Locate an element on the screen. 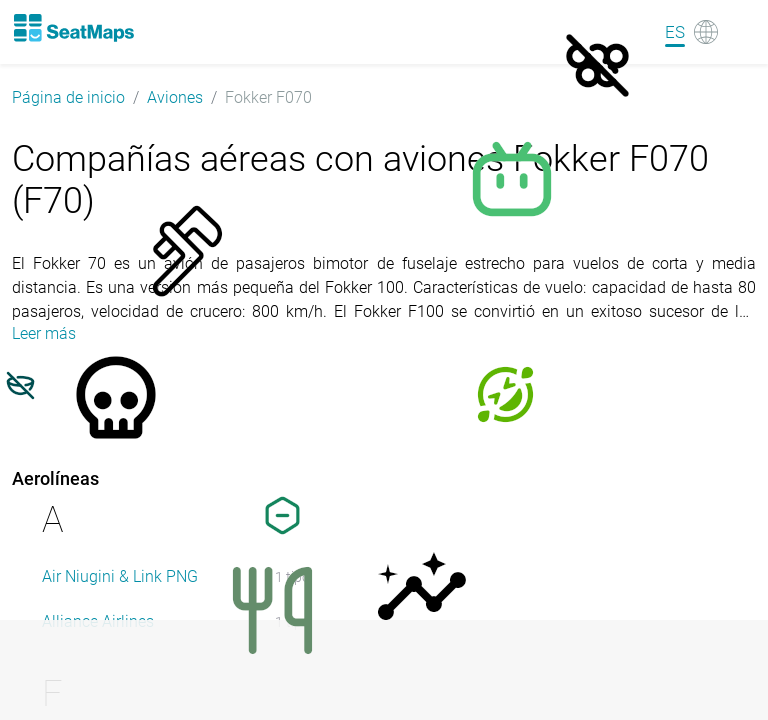 The image size is (768, 720). access tools or settings is located at coordinates (183, 251).